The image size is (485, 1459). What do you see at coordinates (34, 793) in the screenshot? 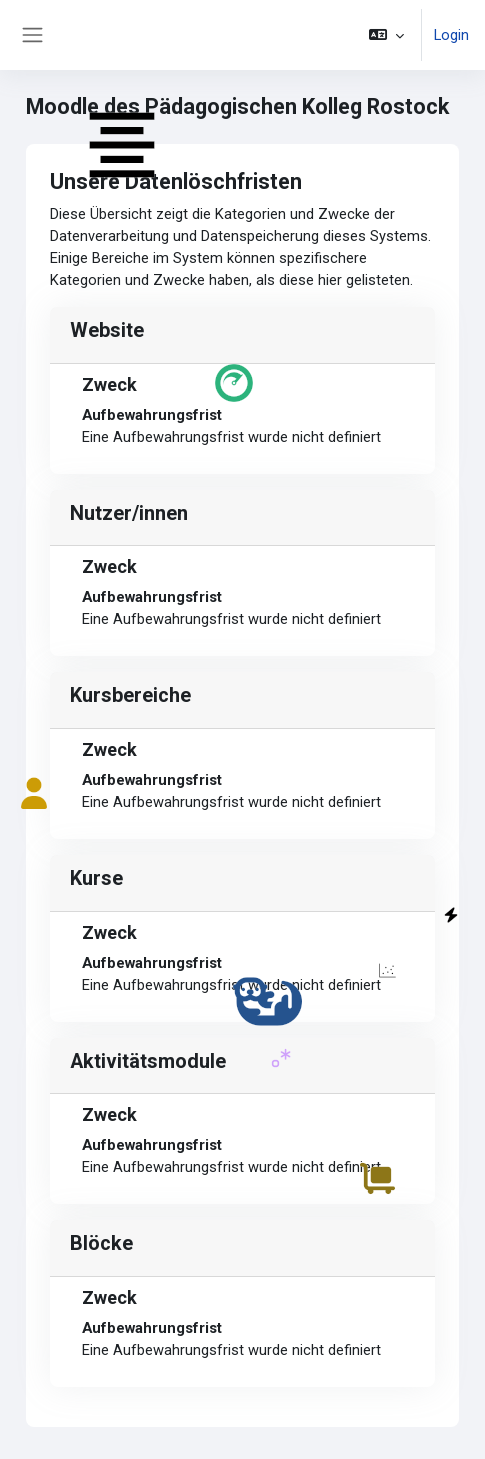
I see `view your profile` at bounding box center [34, 793].